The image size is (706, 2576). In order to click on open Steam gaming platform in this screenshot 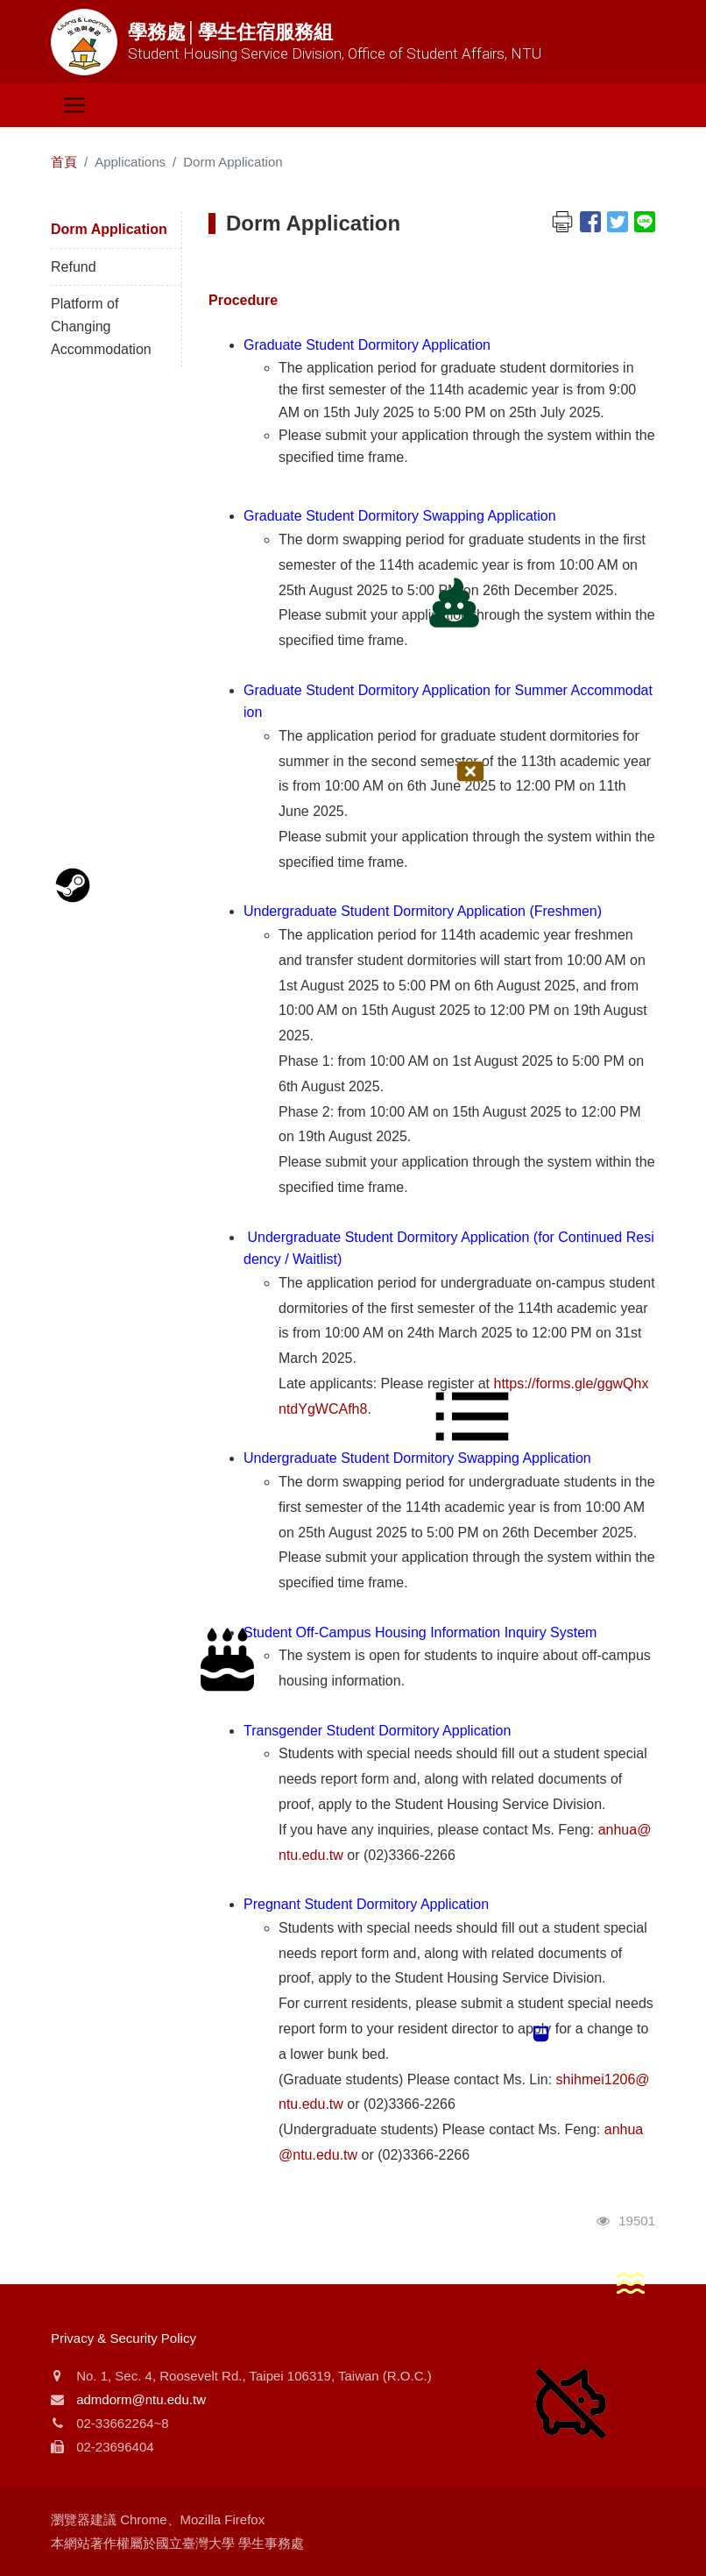, I will do `click(73, 885)`.